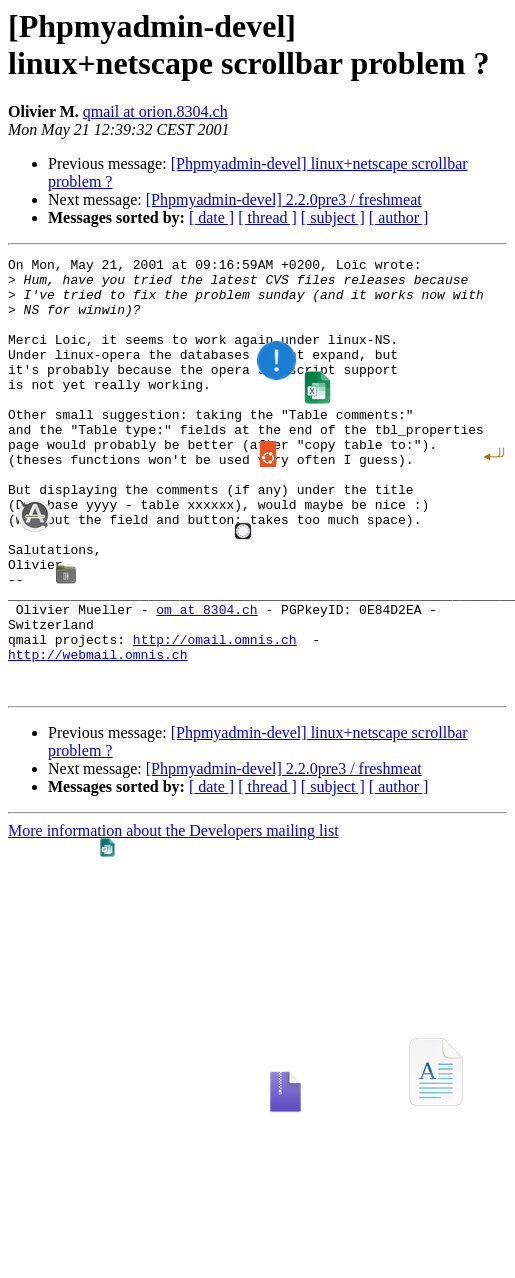 The width and height of the screenshot is (515, 1278). What do you see at coordinates (285, 1092) in the screenshot?
I see `a compressed bzdvi document file` at bounding box center [285, 1092].